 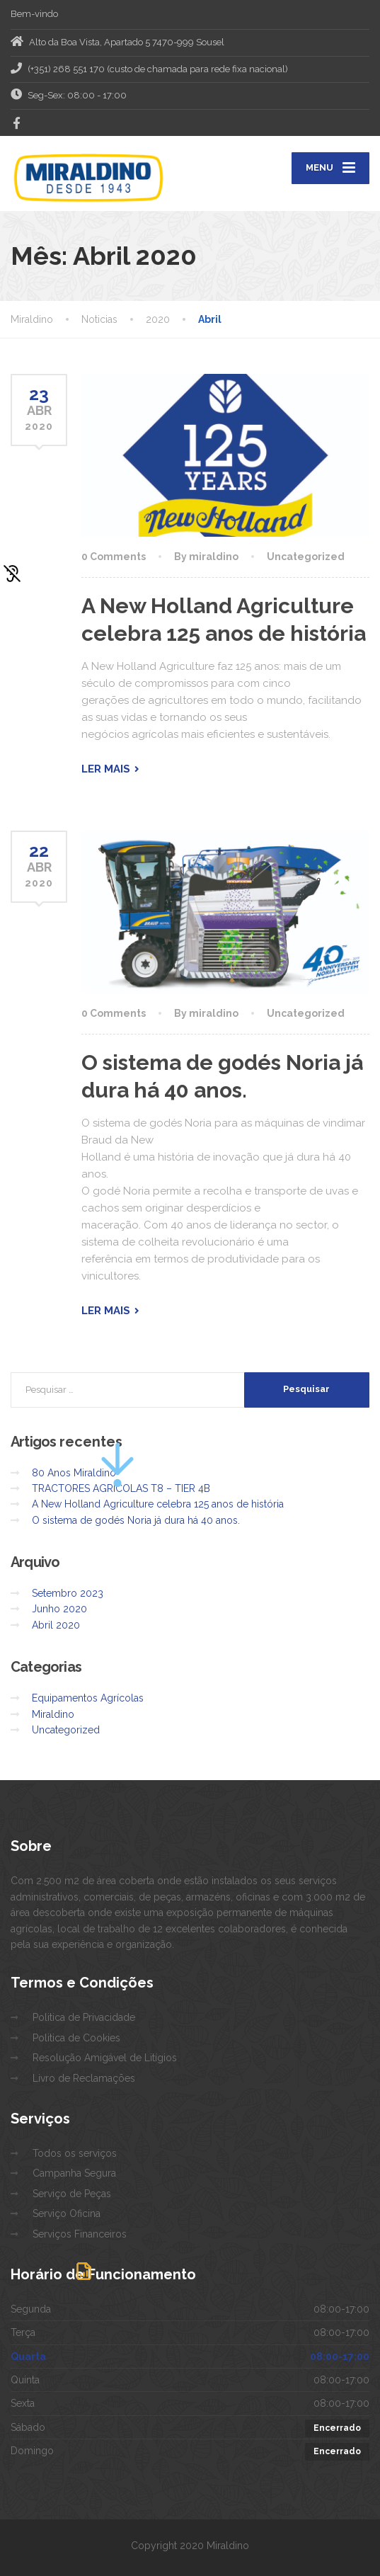 I want to click on mute audio or disable sound, so click(x=12, y=574).